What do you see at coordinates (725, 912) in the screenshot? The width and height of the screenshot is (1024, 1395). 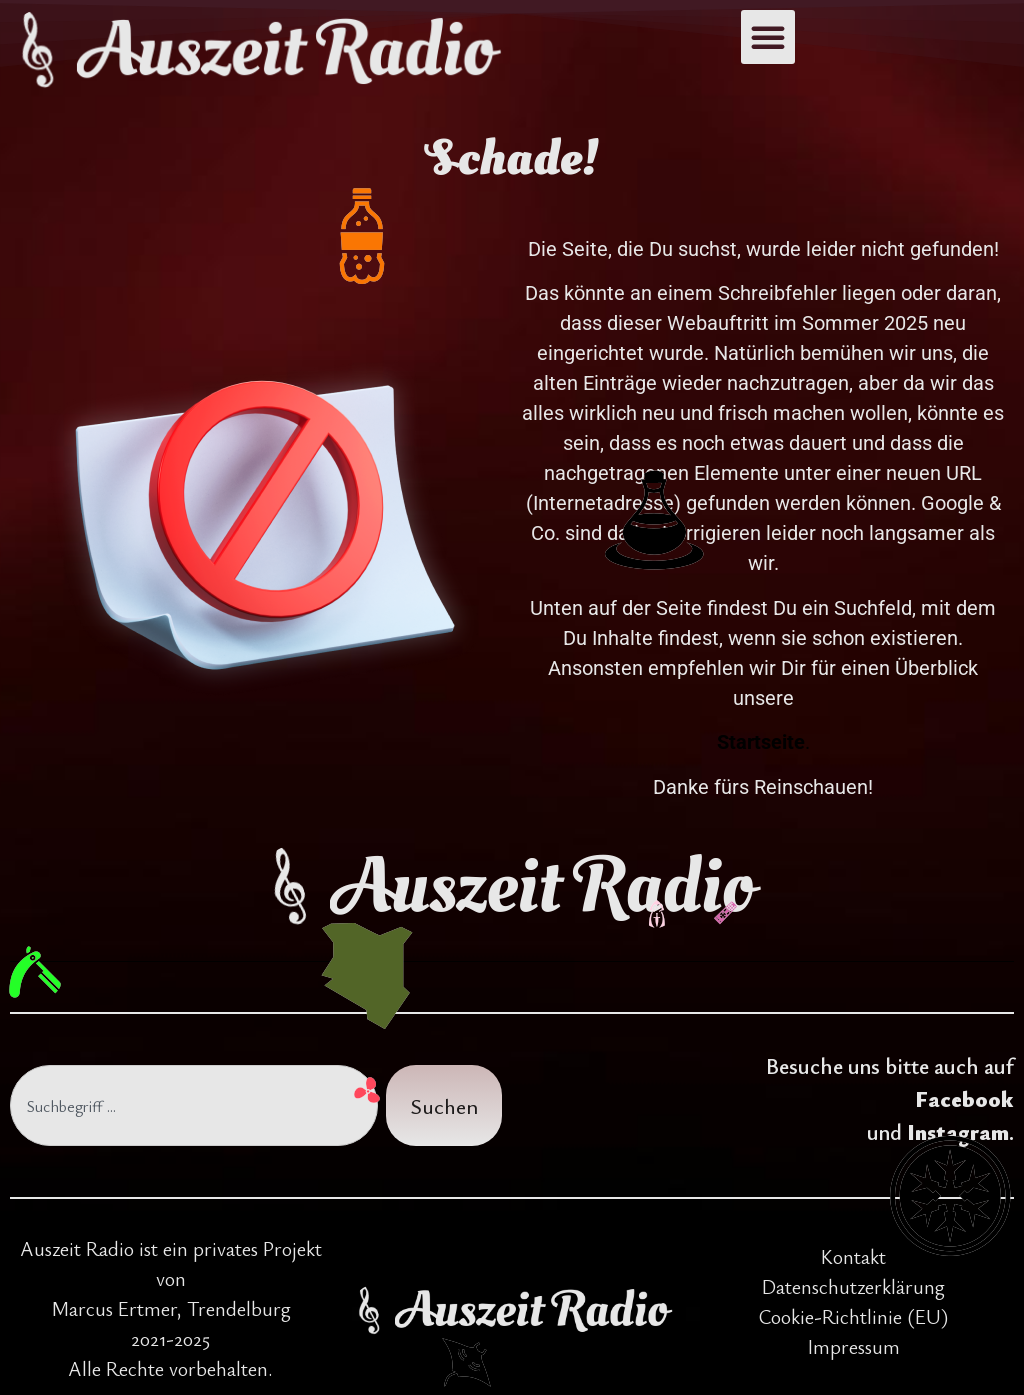 I see `access remote control features` at bounding box center [725, 912].